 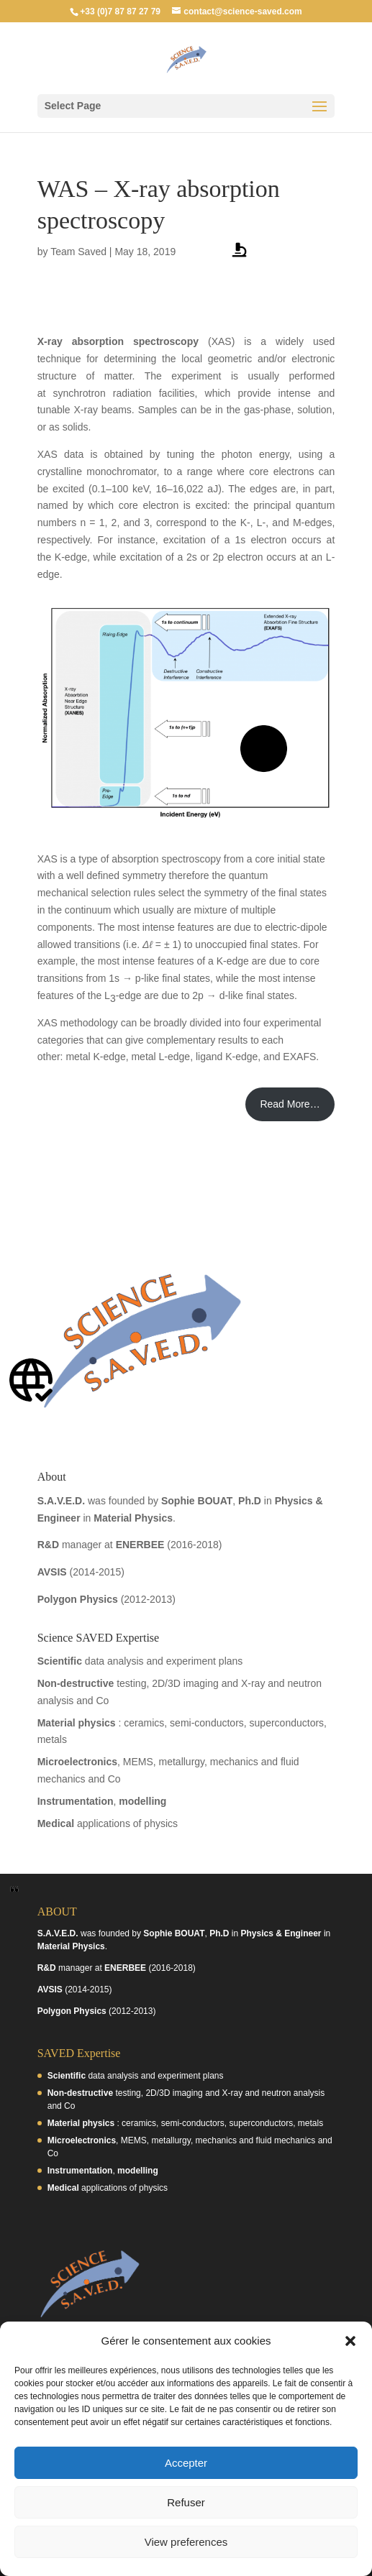 I want to click on insert a block quote, so click(x=14, y=1889).